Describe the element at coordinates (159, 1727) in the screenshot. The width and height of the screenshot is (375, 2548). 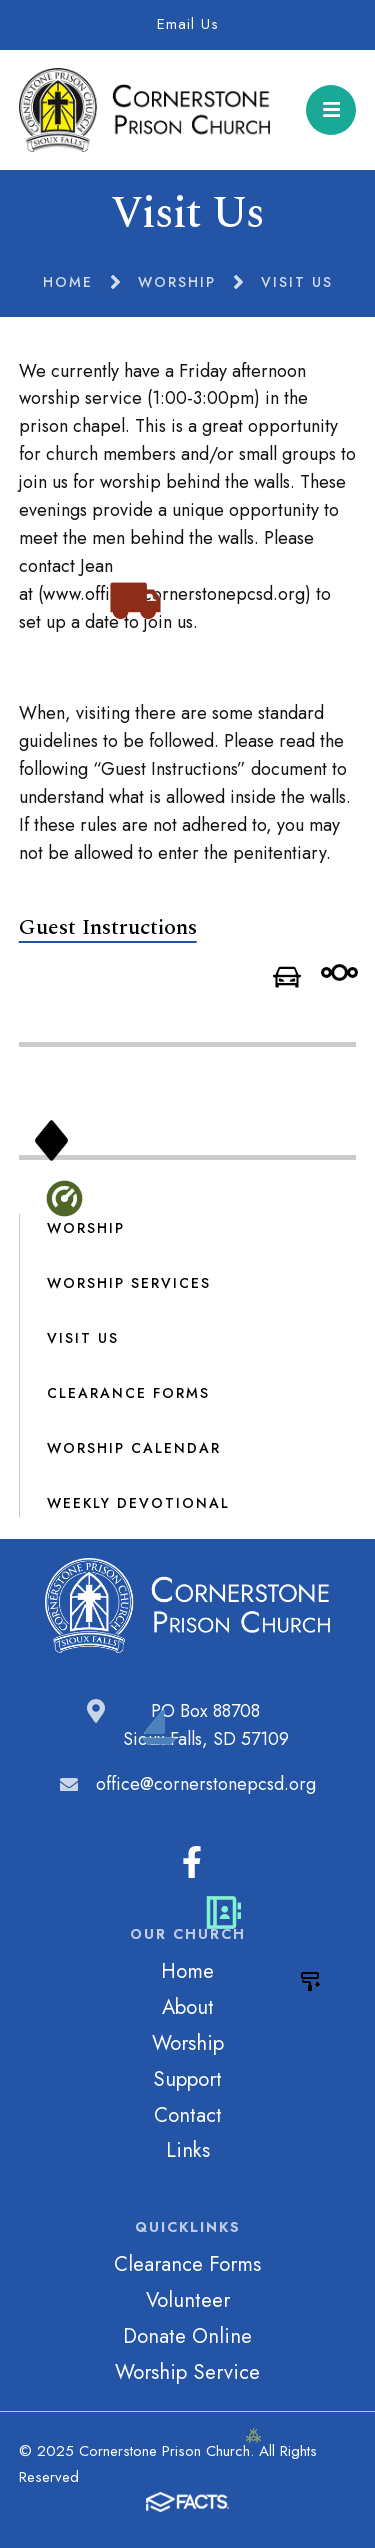
I see `view nearby marina or sailing destinations` at that location.